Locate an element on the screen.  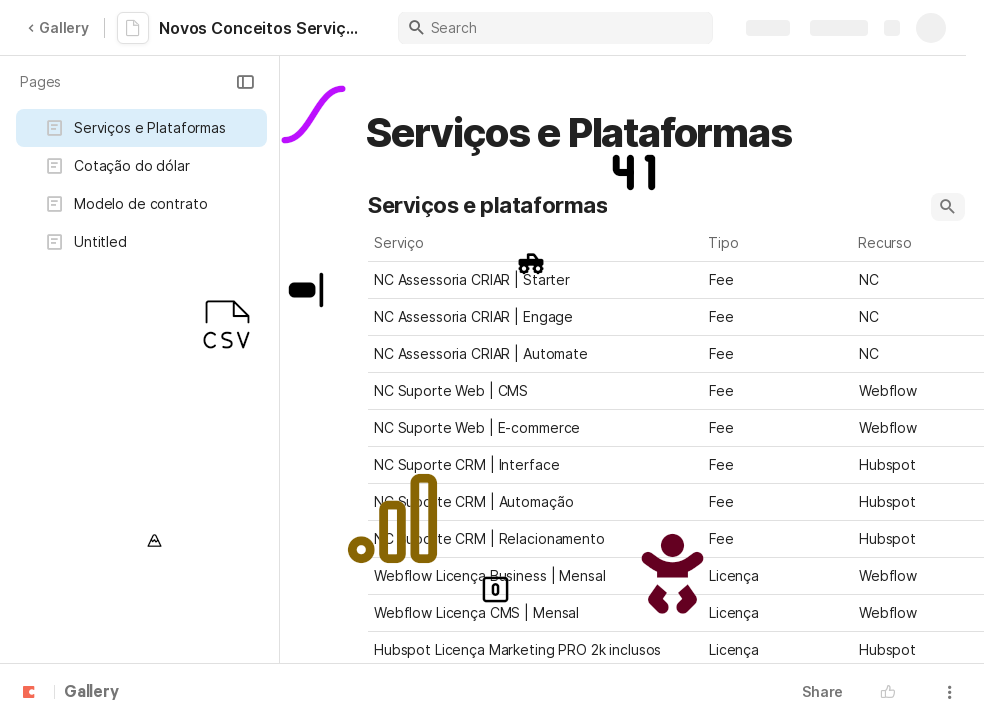
align selected element to the right is located at coordinates (306, 290).